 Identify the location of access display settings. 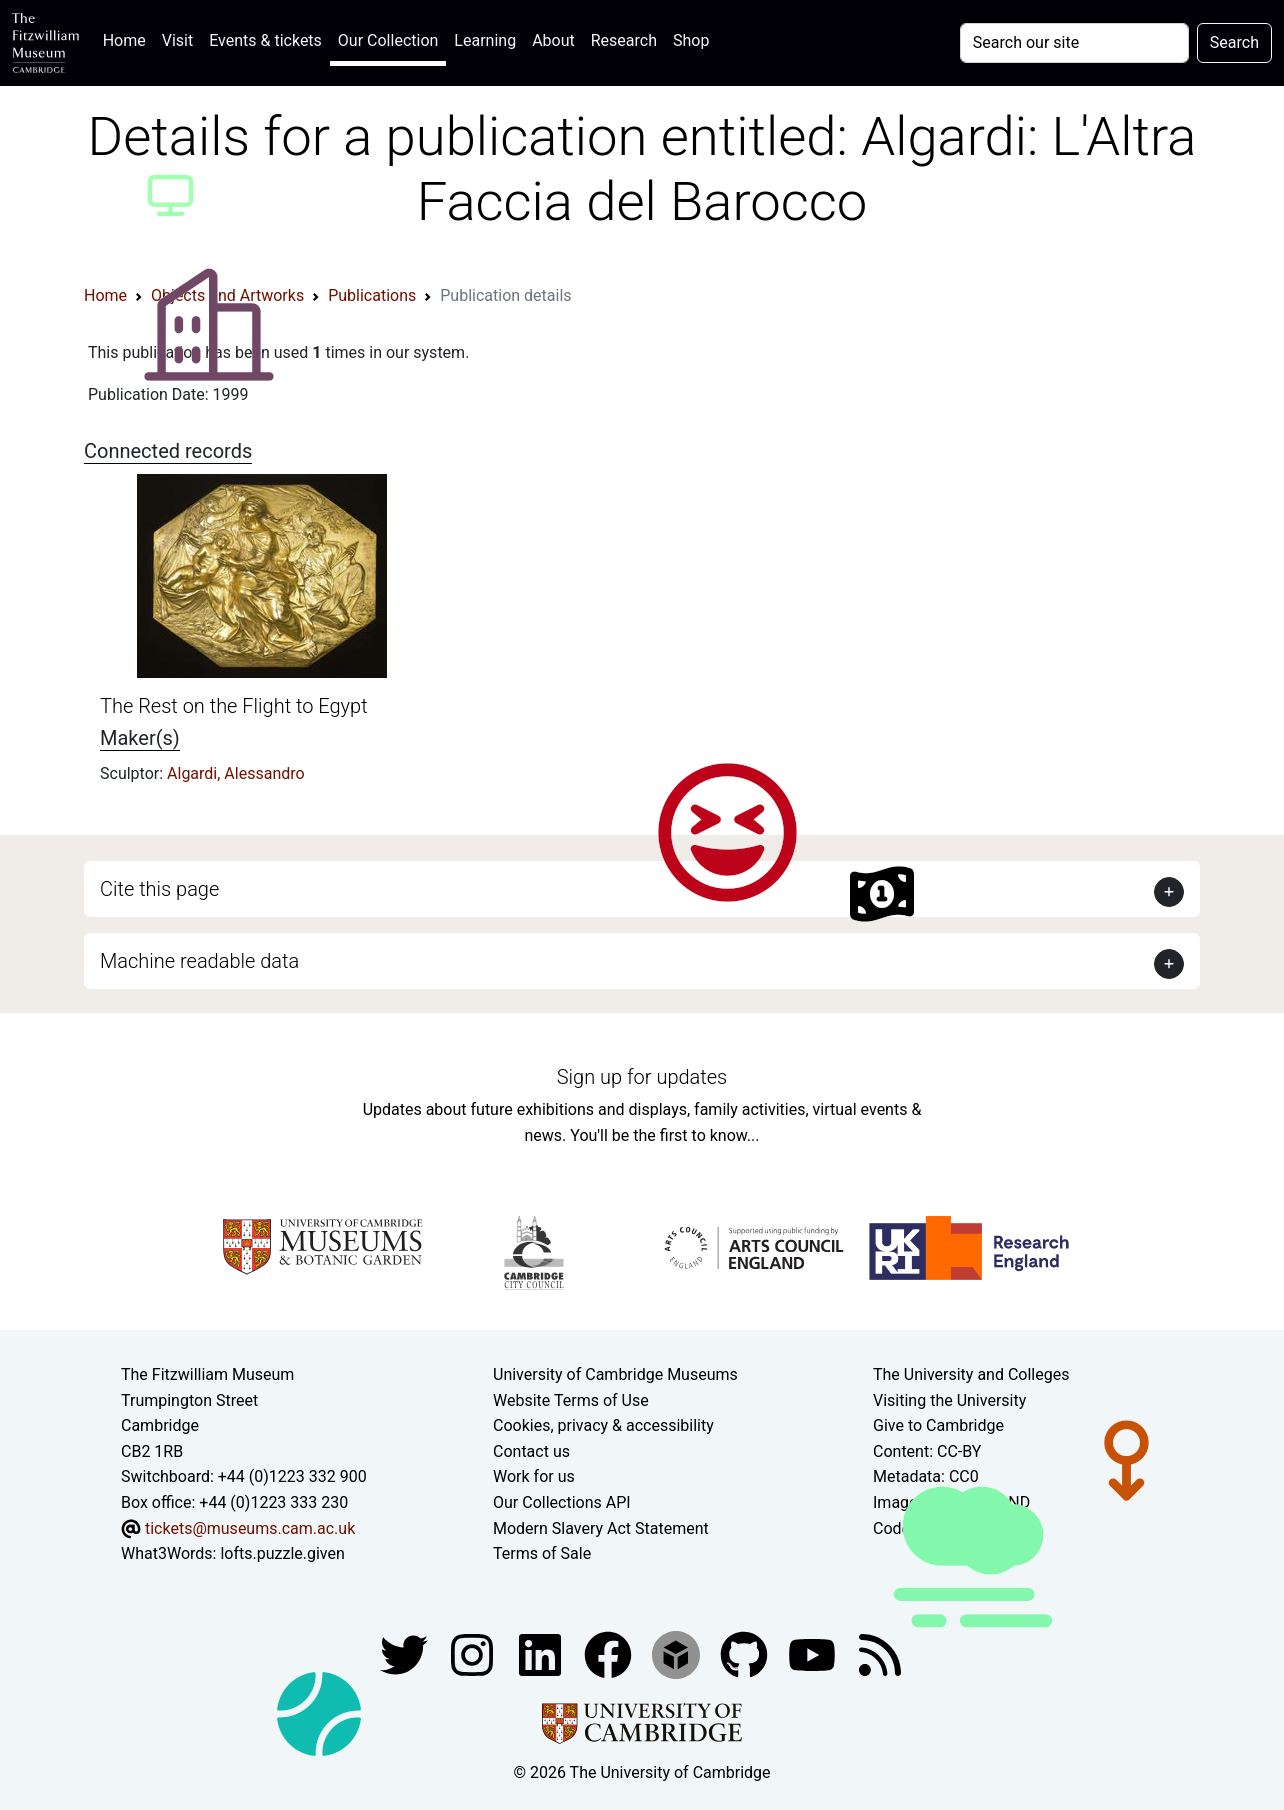
(170, 195).